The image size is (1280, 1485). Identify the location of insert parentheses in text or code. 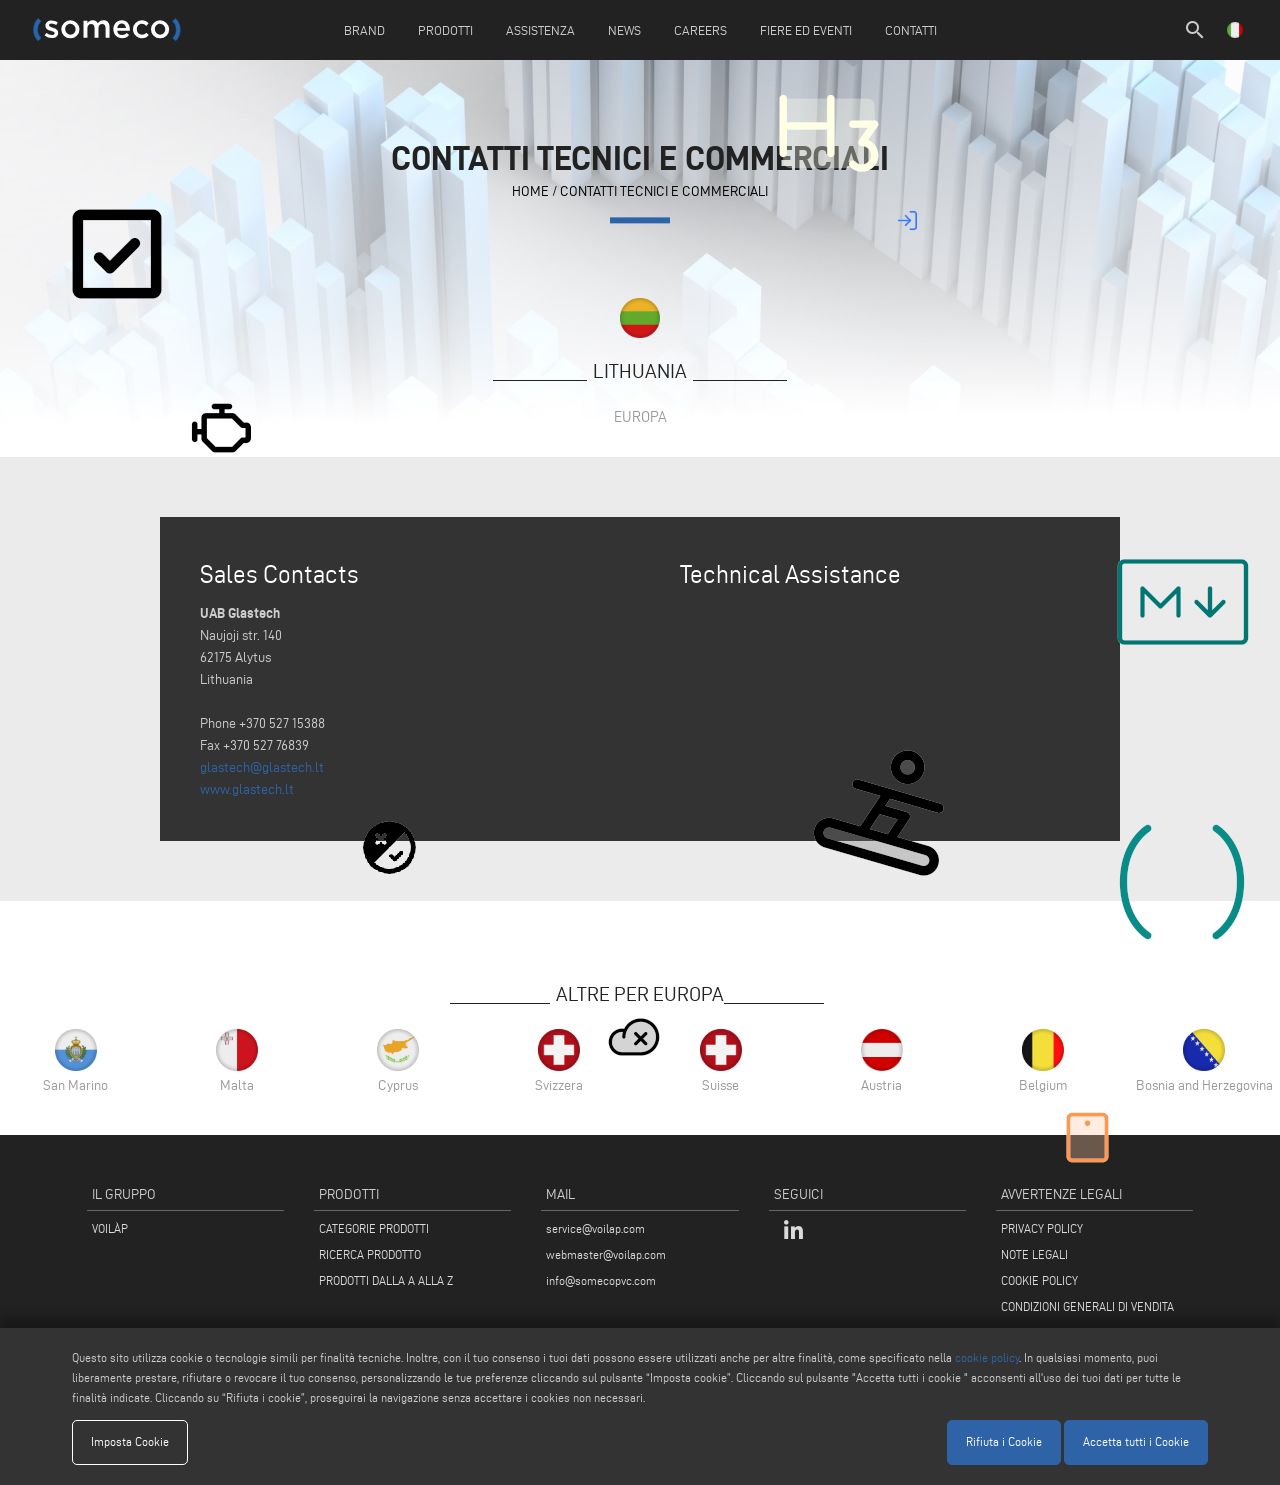
(1182, 882).